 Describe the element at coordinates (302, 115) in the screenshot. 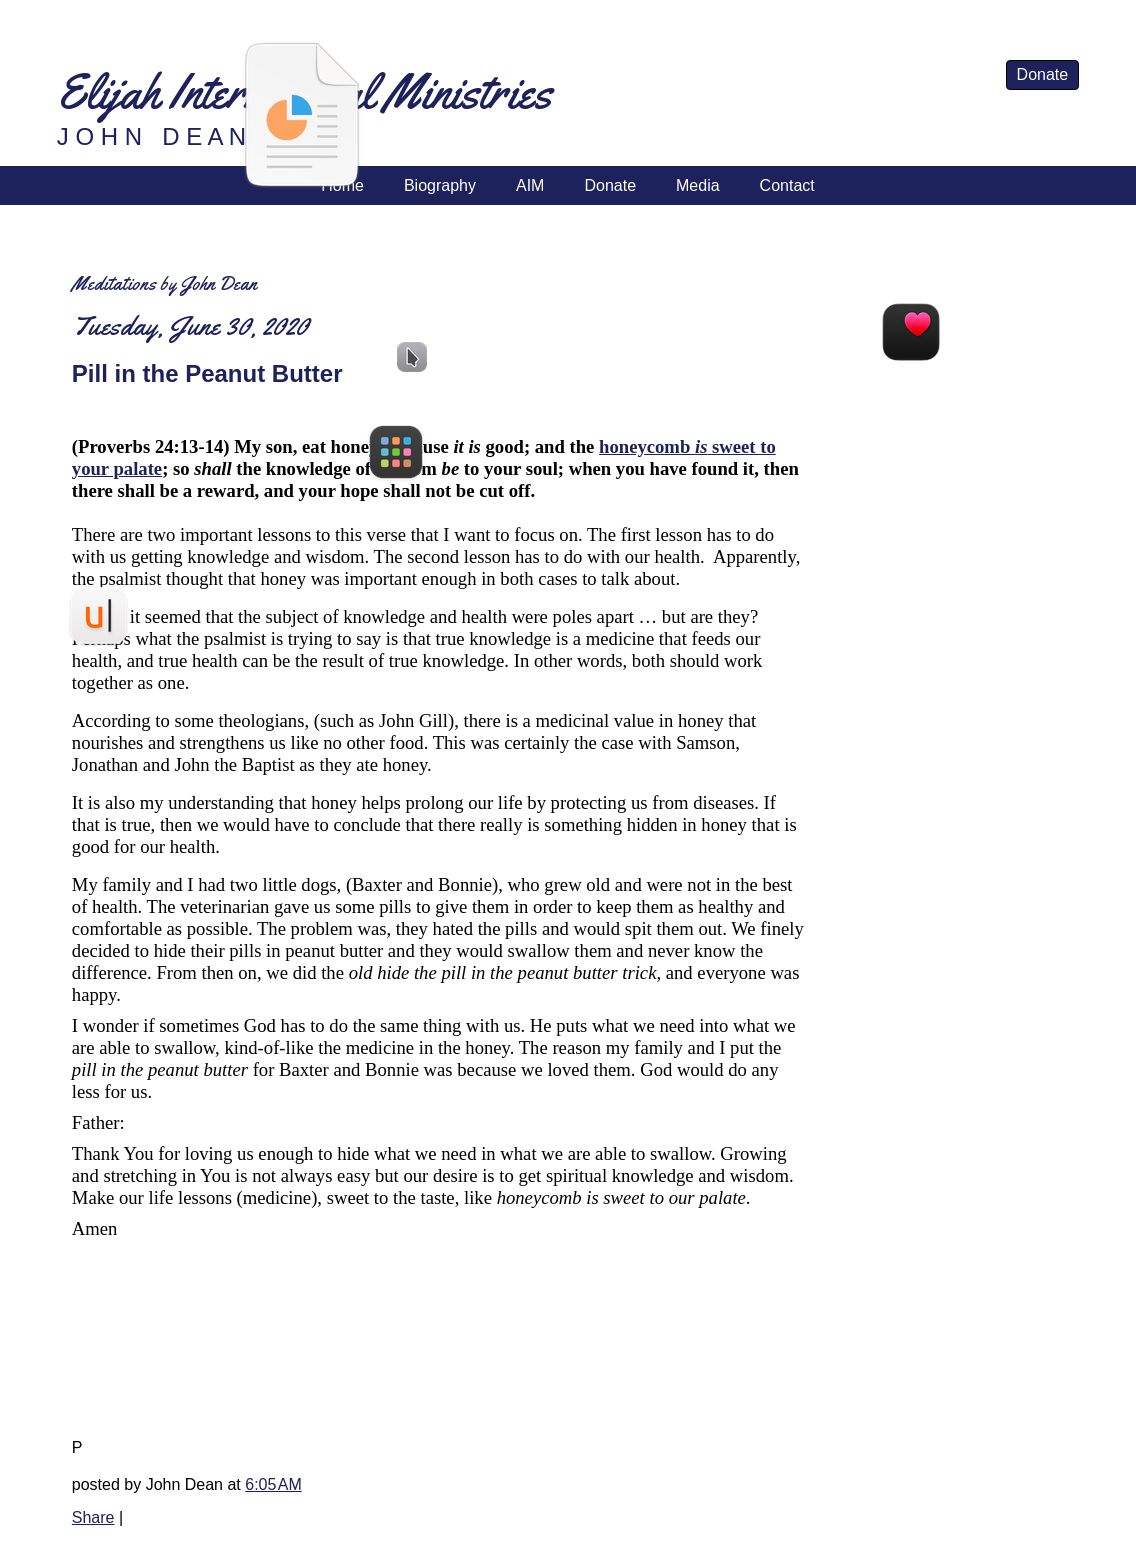

I see `open a presentation file` at that location.